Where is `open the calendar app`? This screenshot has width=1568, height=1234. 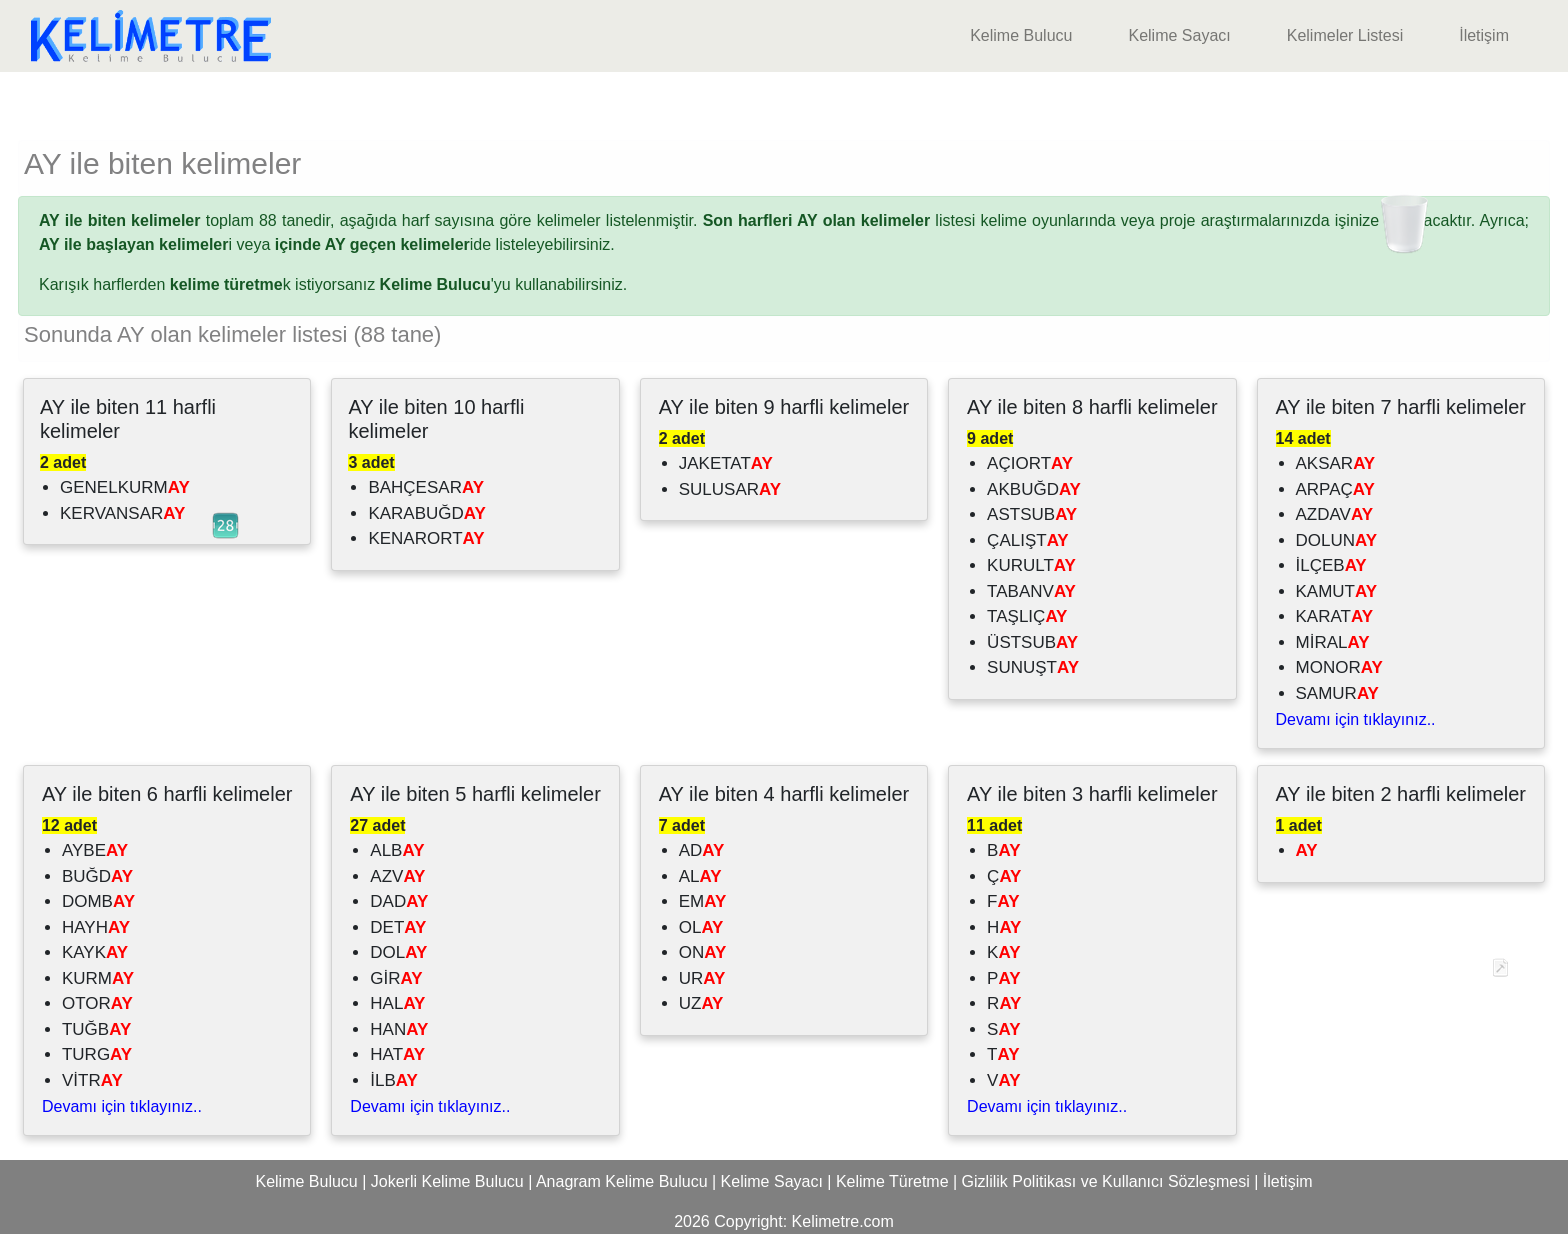
open the calendar app is located at coordinates (225, 525).